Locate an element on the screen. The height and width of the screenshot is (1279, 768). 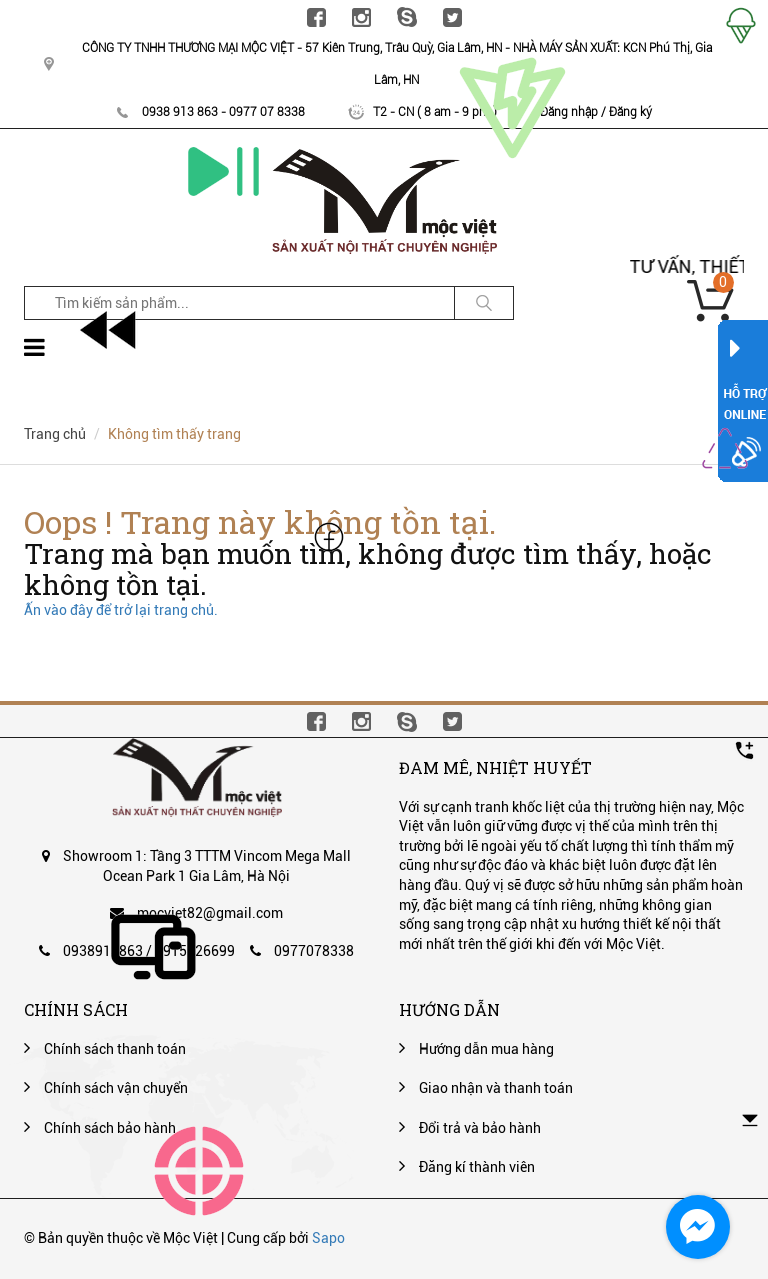
open facebook app is located at coordinates (329, 537).